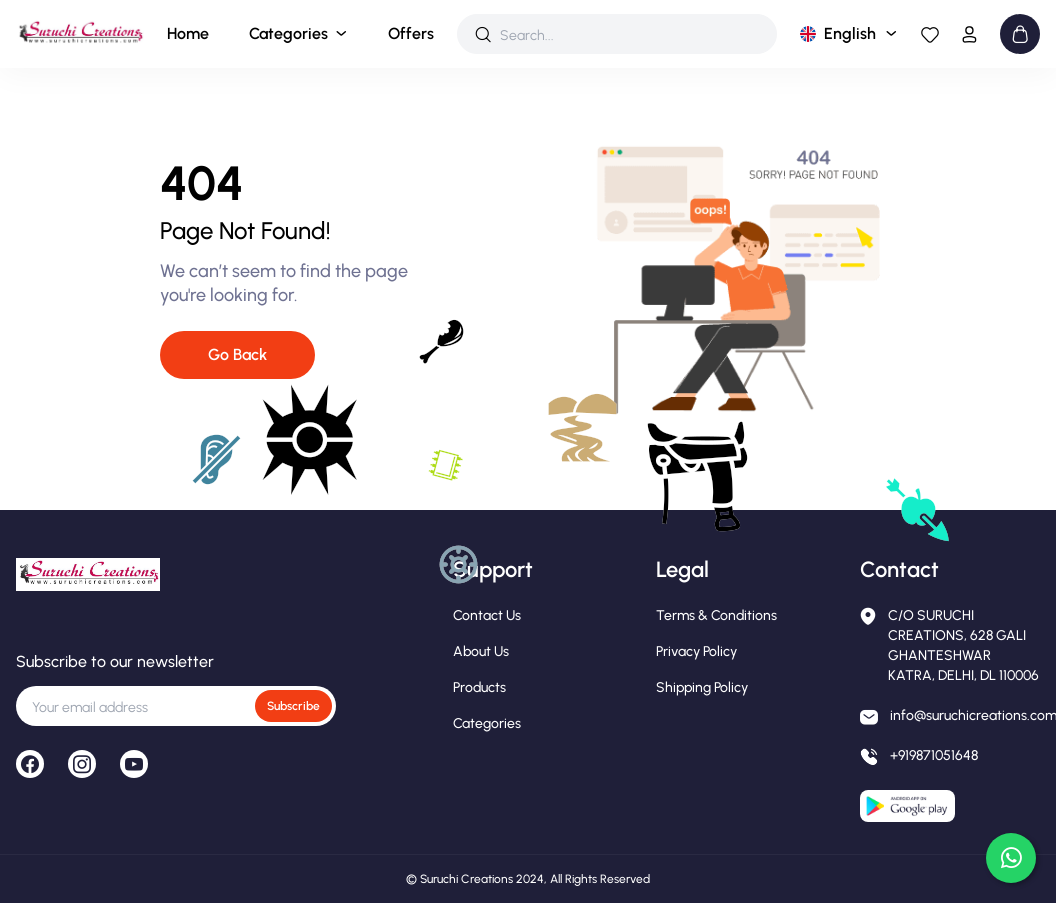 This screenshot has height=903, width=1056. What do you see at coordinates (216, 459) in the screenshot?
I see `indicates hearing assistance is unavailable` at bounding box center [216, 459].